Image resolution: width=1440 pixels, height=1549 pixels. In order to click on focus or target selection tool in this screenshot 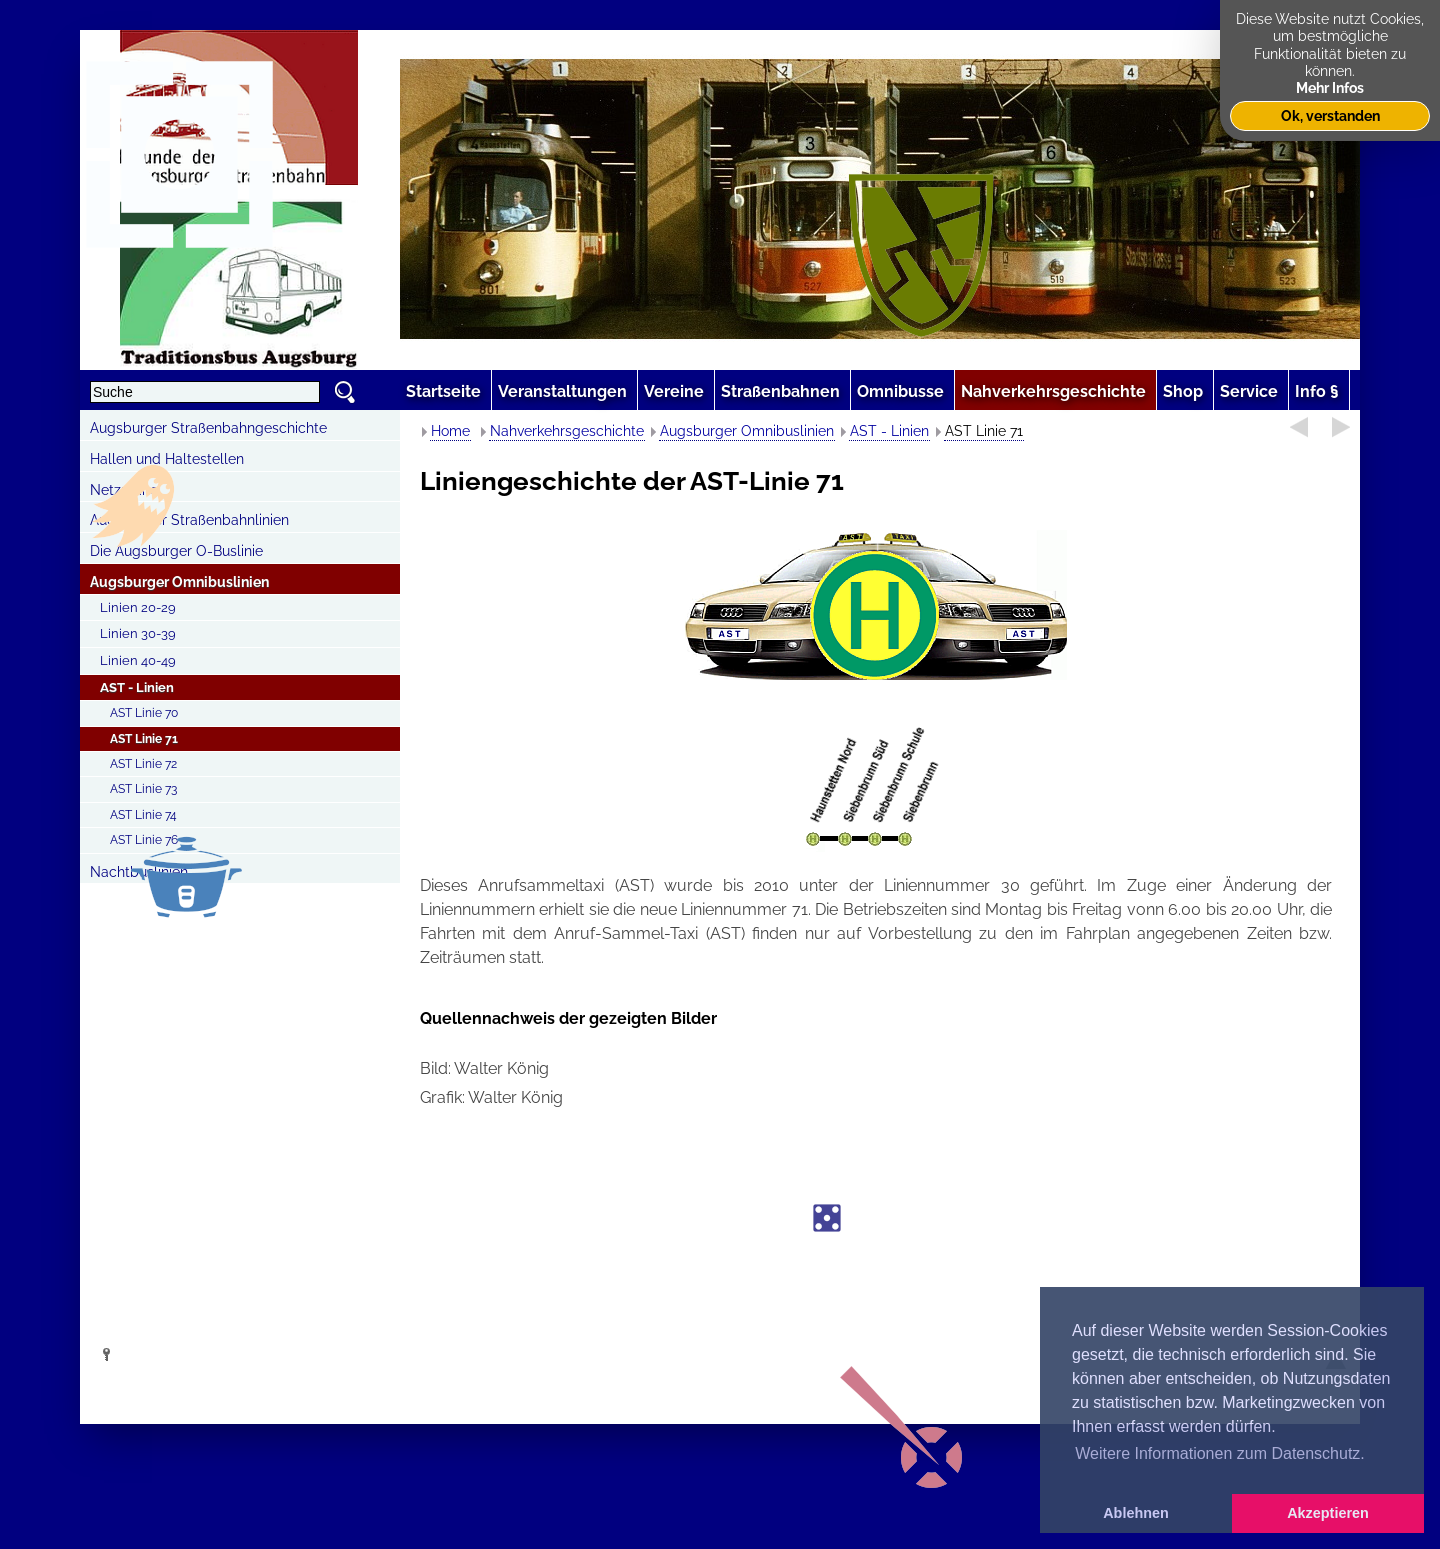, I will do `click(179, 154)`.